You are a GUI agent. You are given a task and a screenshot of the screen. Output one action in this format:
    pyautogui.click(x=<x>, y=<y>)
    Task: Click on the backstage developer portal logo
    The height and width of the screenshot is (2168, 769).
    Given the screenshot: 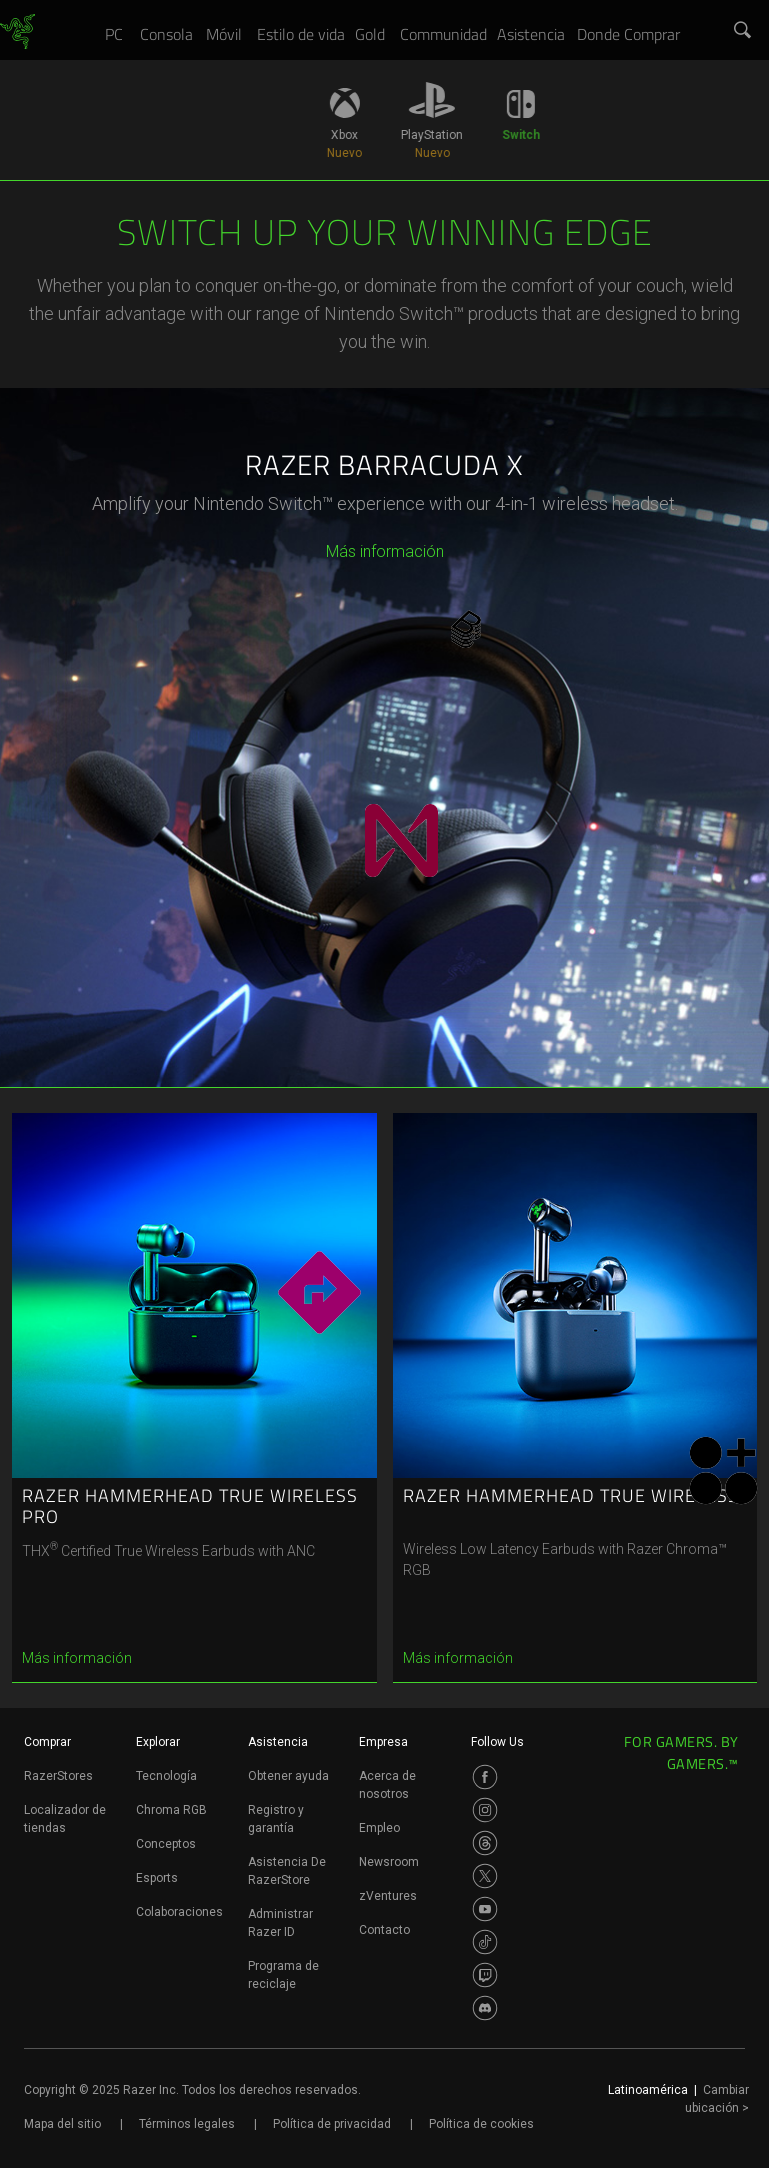 What is the action you would take?
    pyautogui.click(x=466, y=629)
    